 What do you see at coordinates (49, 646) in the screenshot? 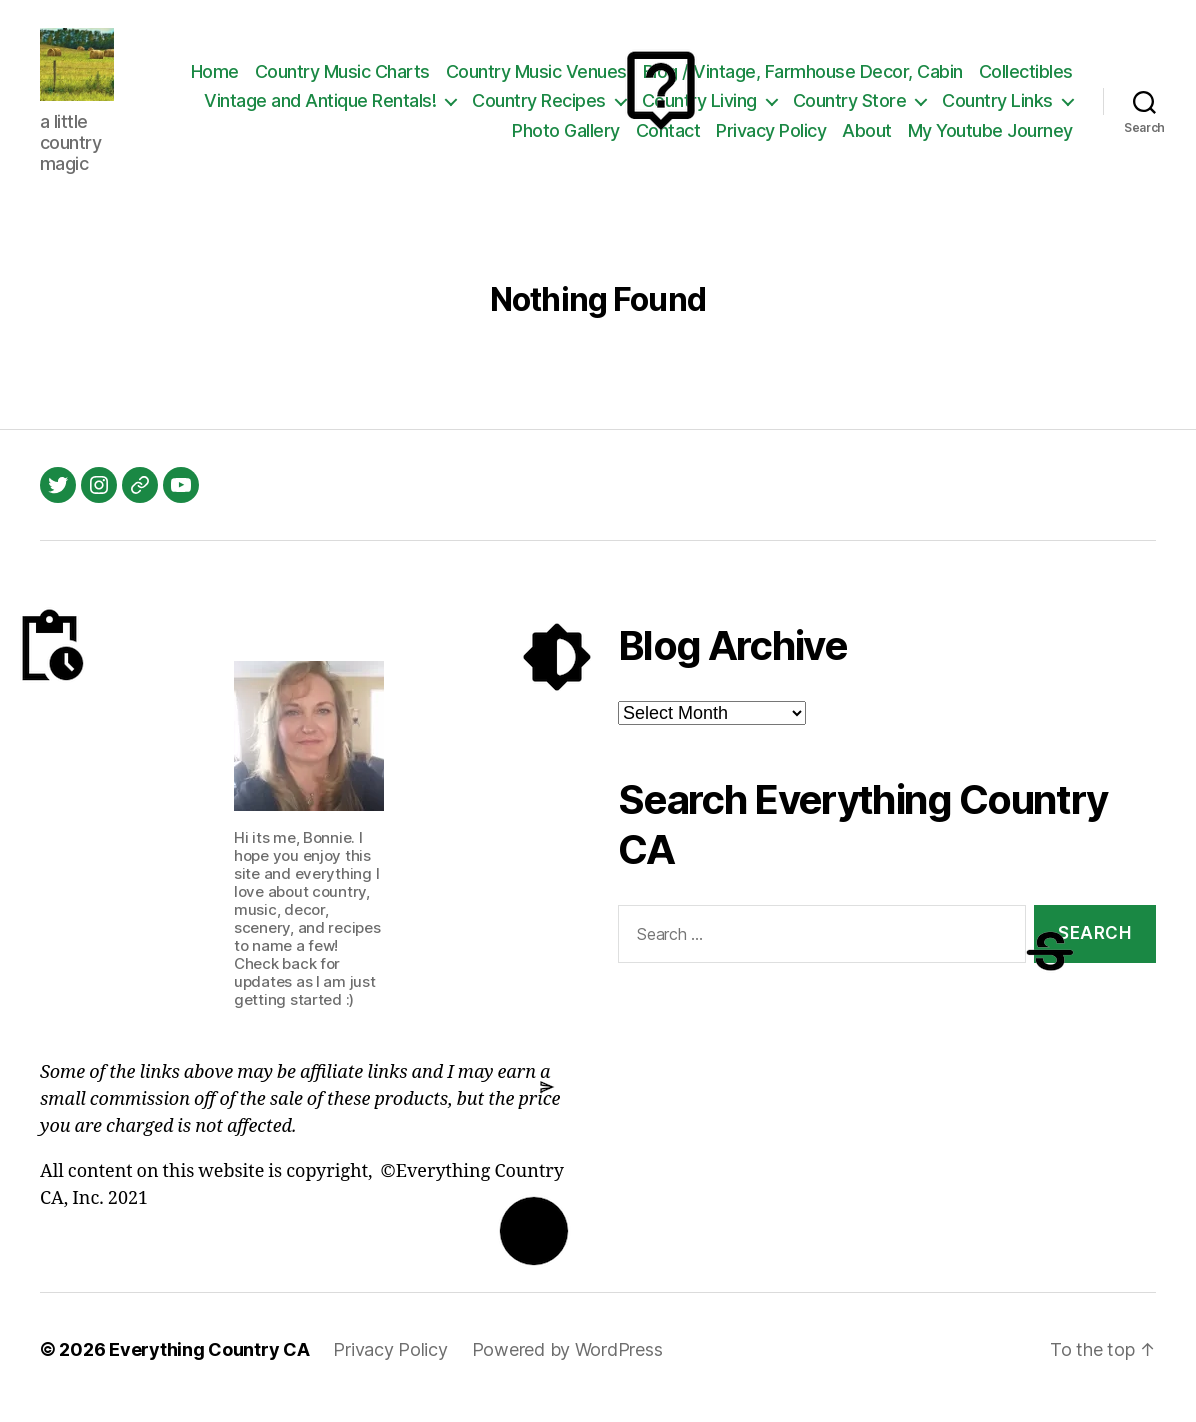
I see `view pending tasks or actions` at bounding box center [49, 646].